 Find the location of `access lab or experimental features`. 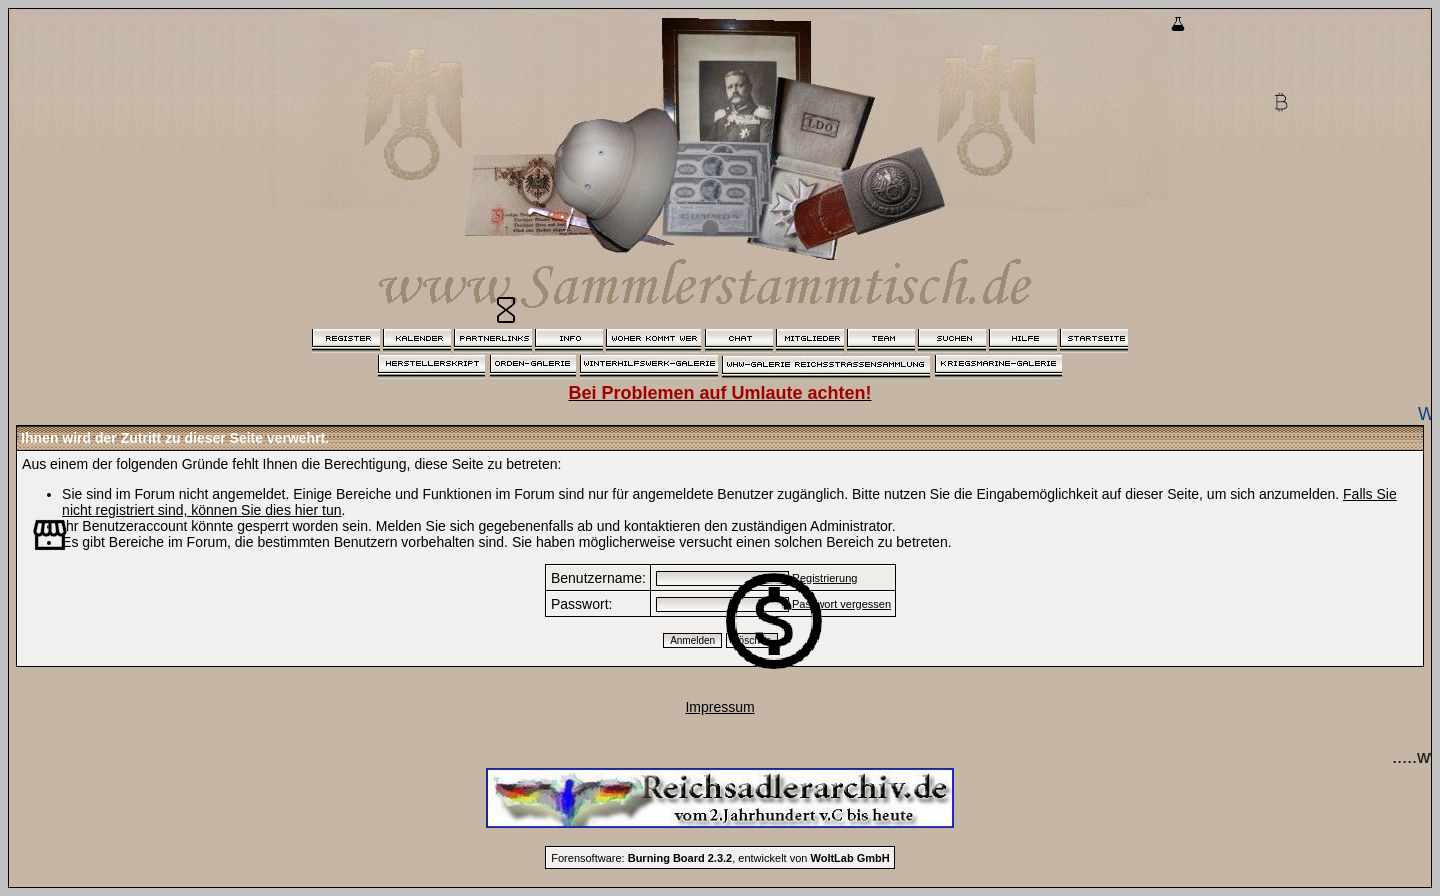

access lab or experimental features is located at coordinates (1178, 24).